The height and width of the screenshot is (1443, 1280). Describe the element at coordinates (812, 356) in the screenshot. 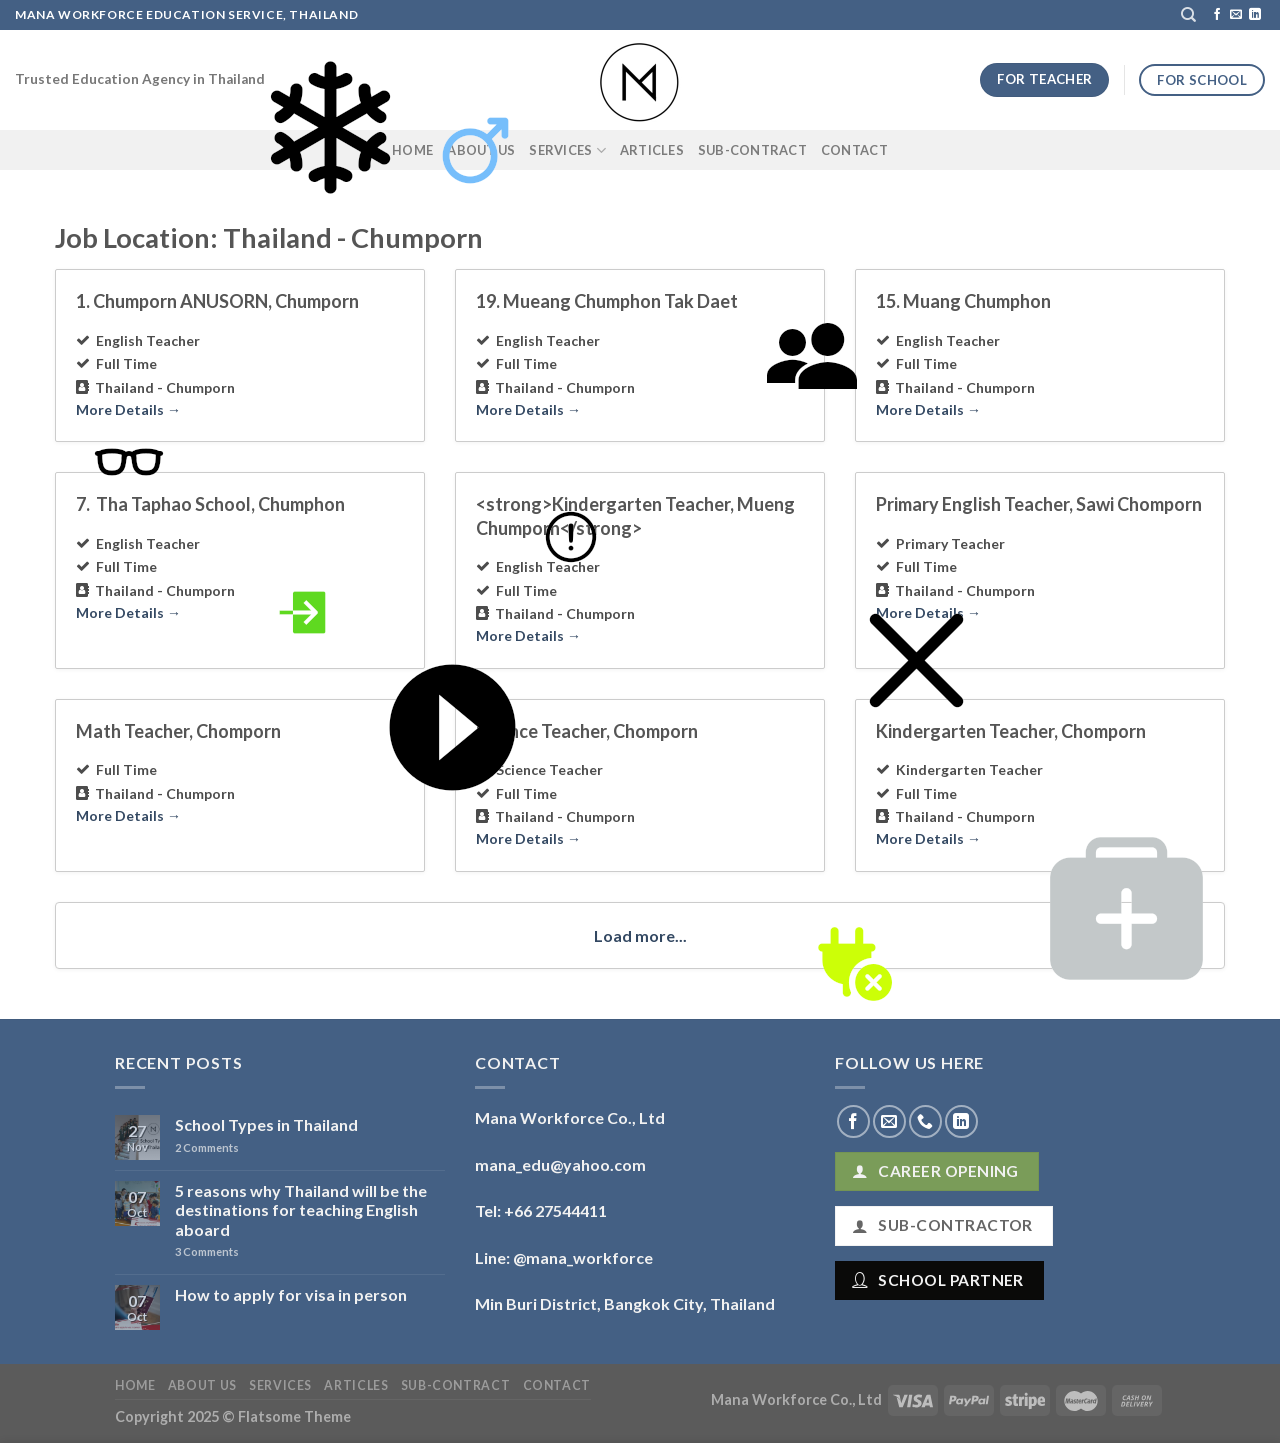

I see `view contacts or people list` at that location.